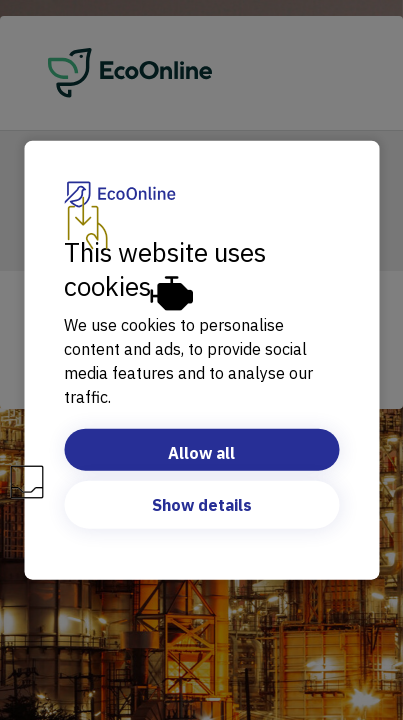  Describe the element at coordinates (85, 223) in the screenshot. I see `withdraw or receive funds` at that location.